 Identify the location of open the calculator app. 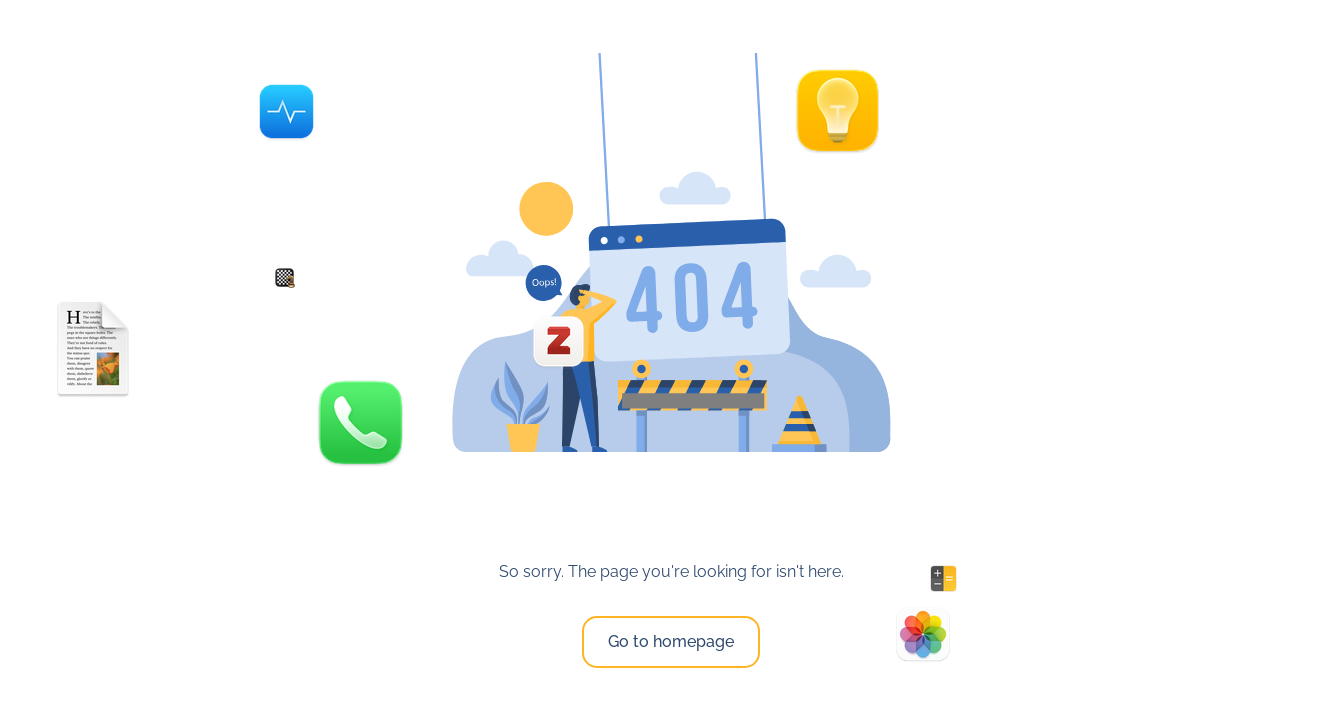
(943, 578).